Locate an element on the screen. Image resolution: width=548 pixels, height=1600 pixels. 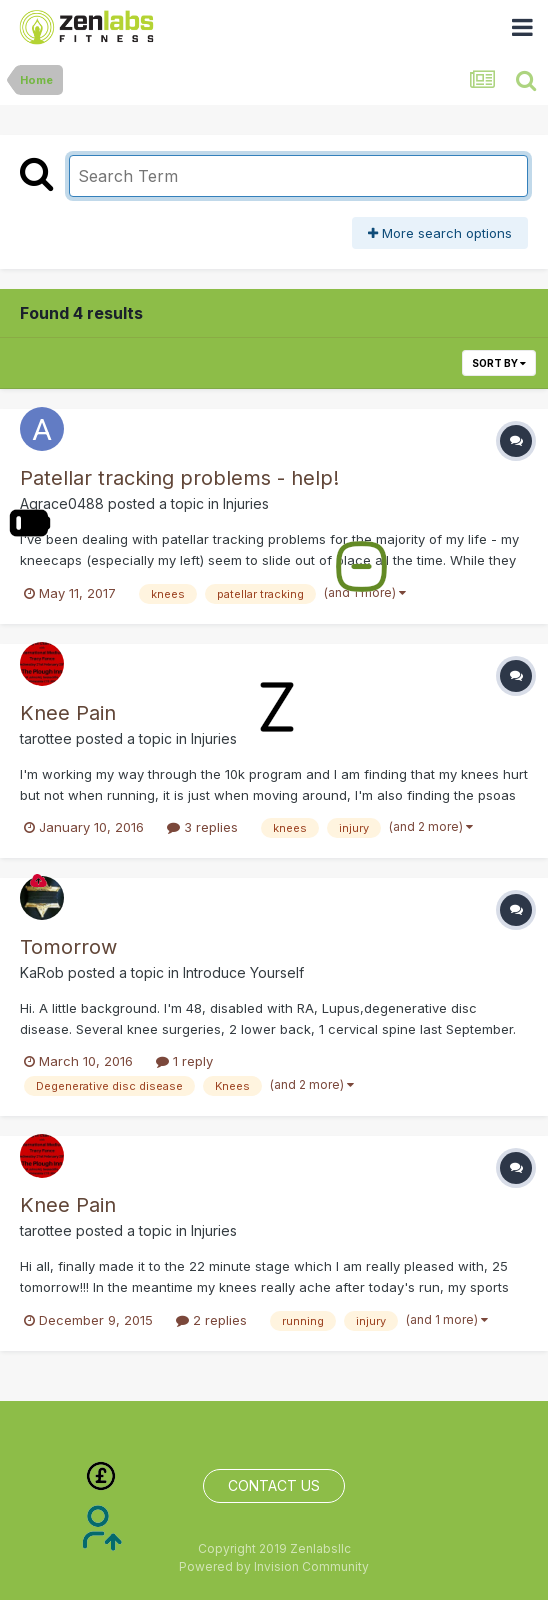
alphabetical sorting option for letter Z is located at coordinates (277, 707).